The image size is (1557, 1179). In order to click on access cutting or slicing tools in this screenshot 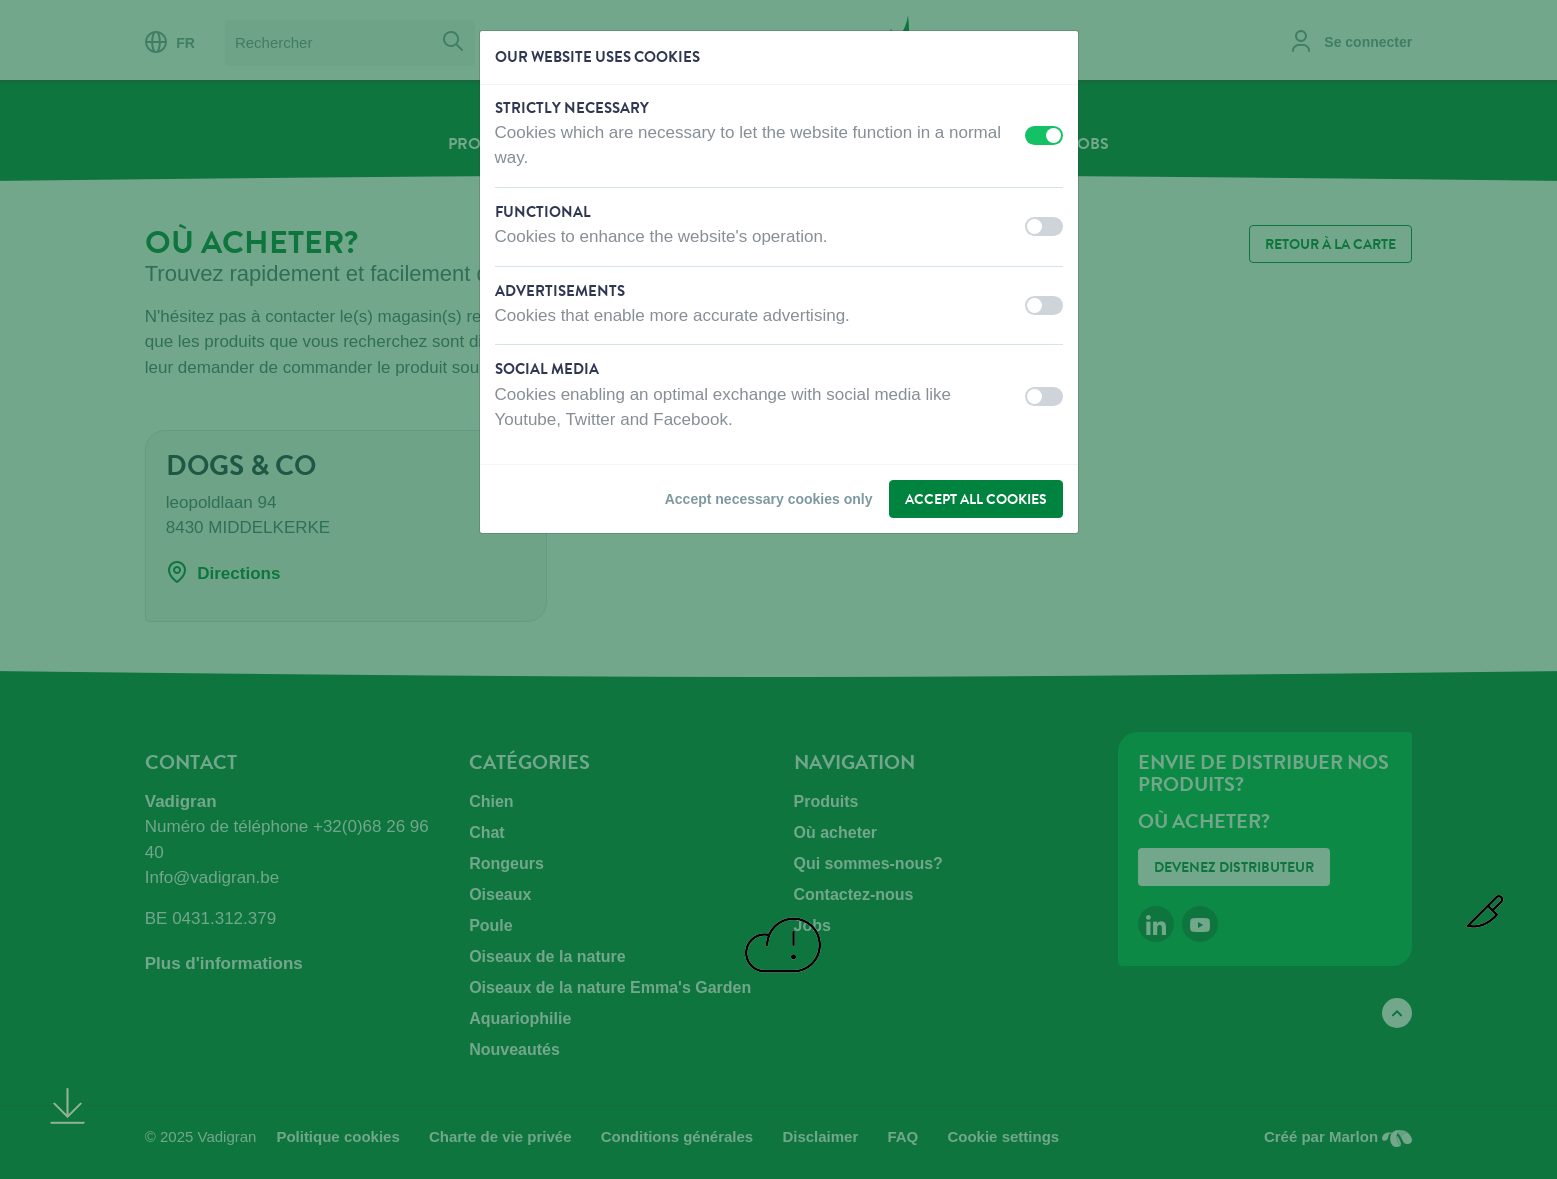, I will do `click(1485, 912)`.